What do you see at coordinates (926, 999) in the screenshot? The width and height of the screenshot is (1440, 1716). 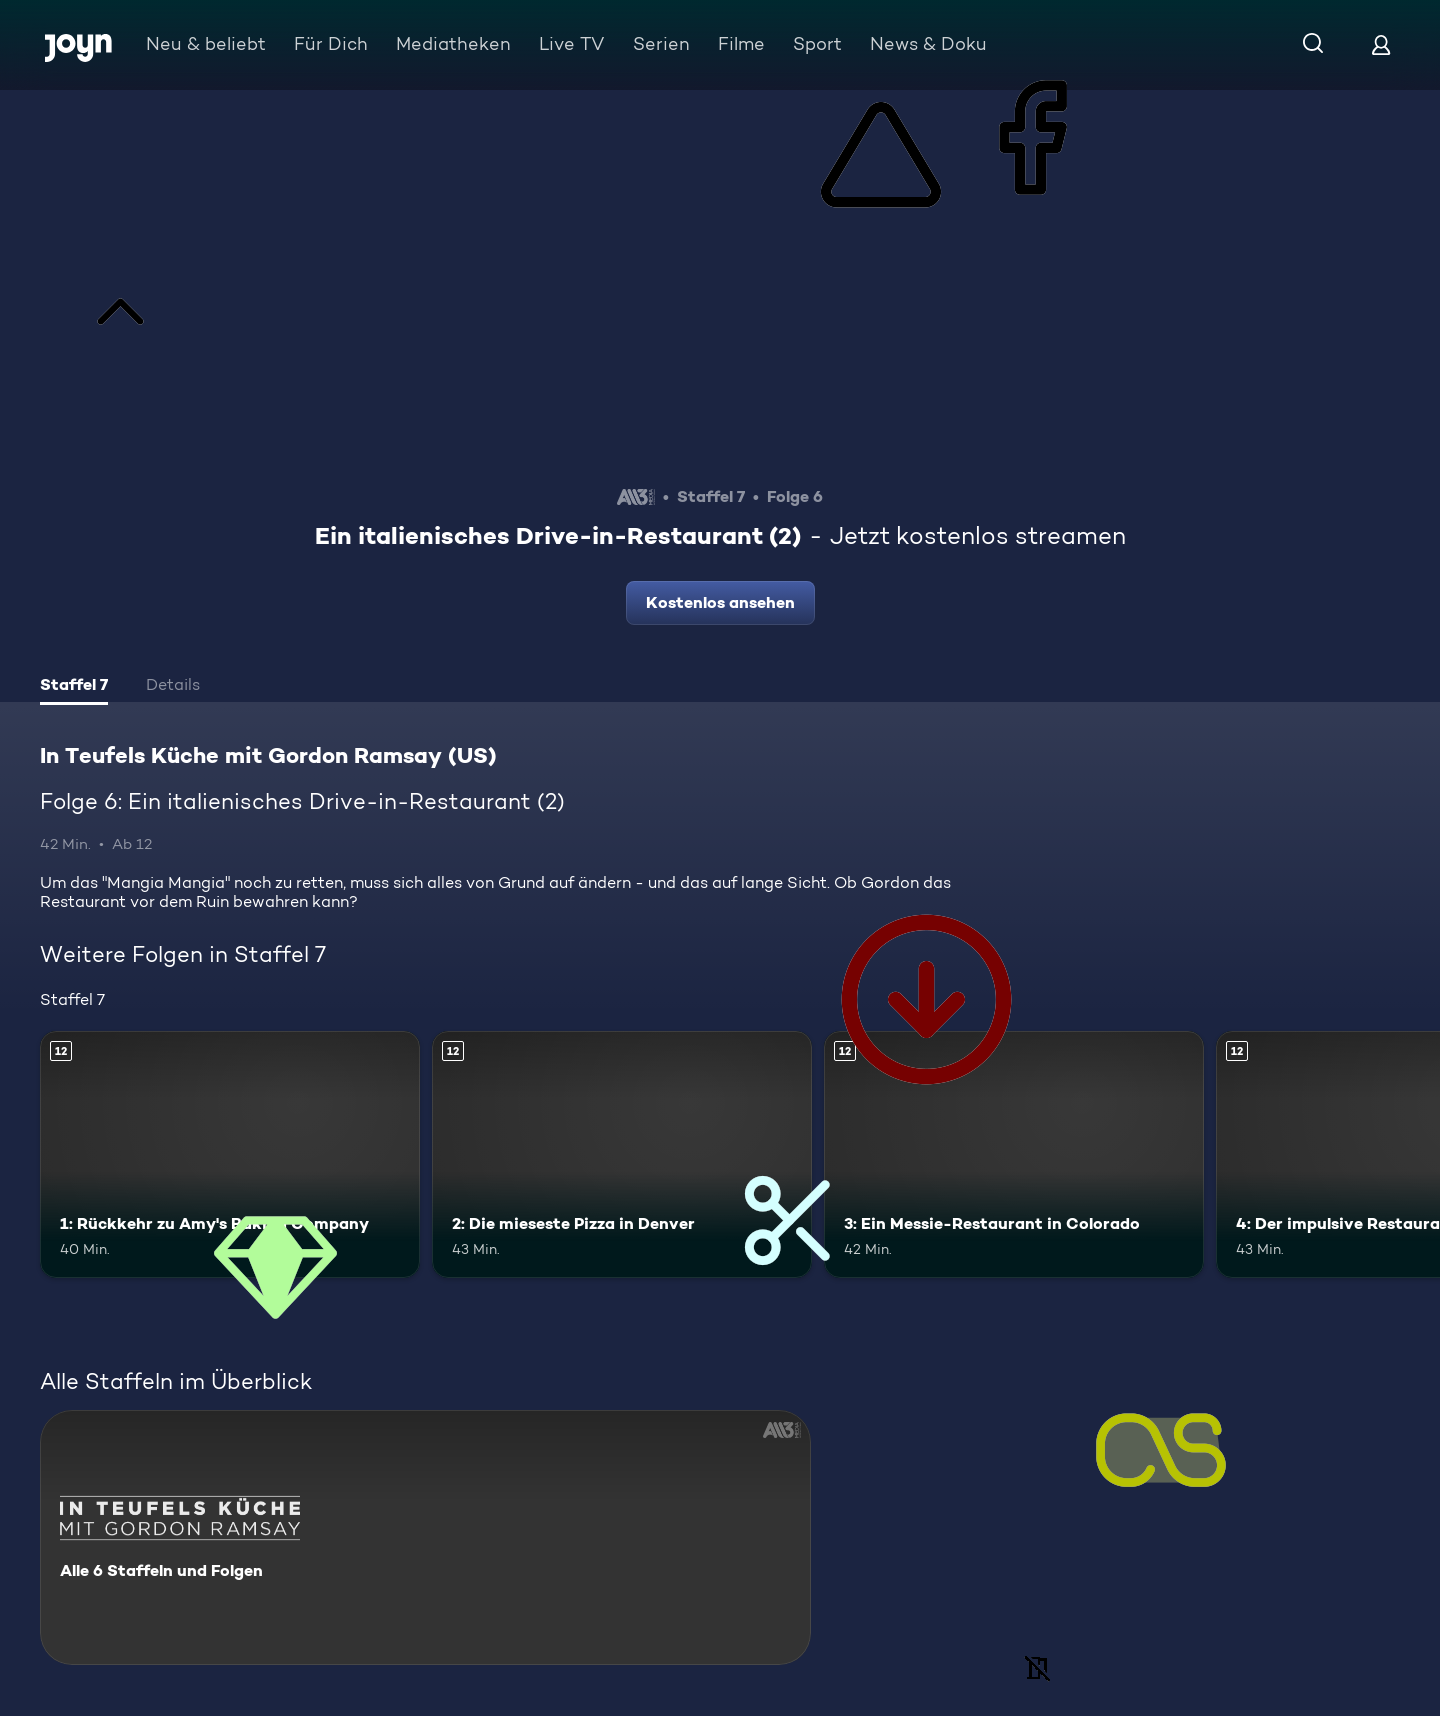 I see `download file or content` at bounding box center [926, 999].